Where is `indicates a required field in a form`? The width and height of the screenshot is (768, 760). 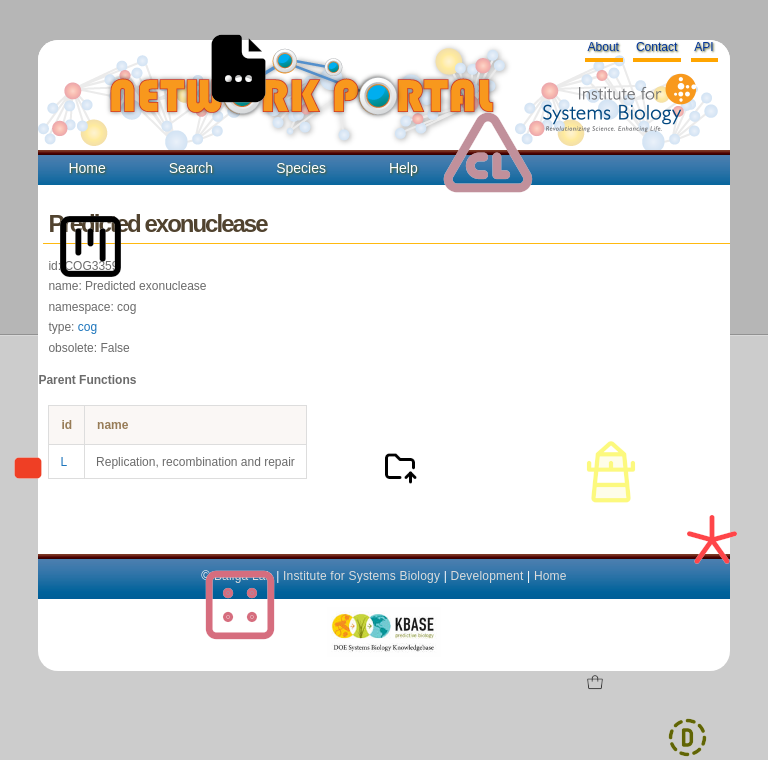 indicates a required field in a form is located at coordinates (712, 540).